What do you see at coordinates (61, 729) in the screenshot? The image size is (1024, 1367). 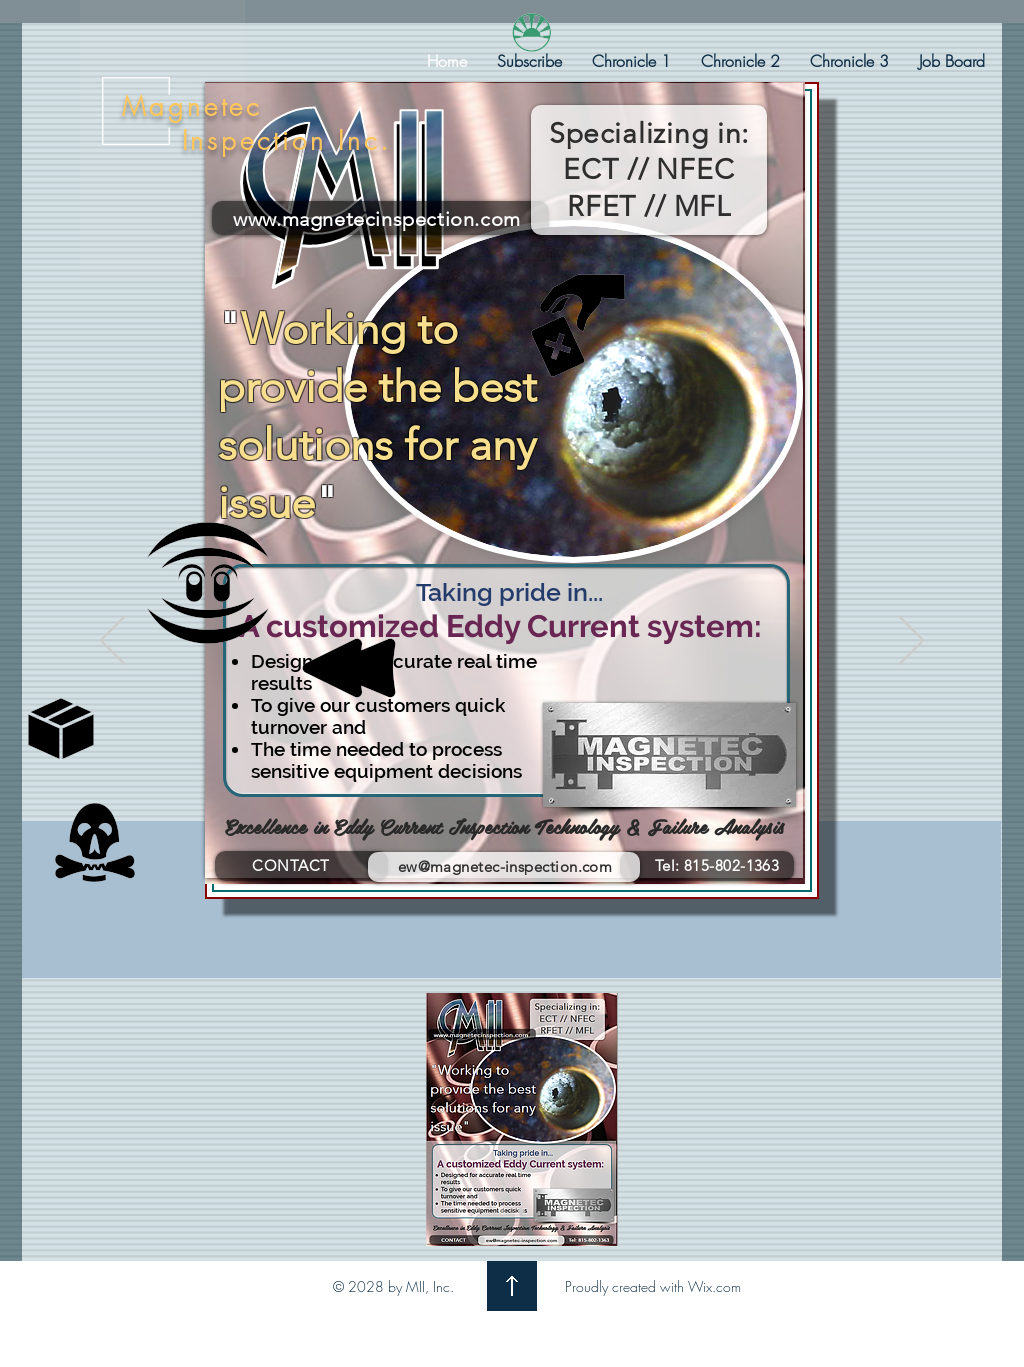 I see `view package or shipment status` at bounding box center [61, 729].